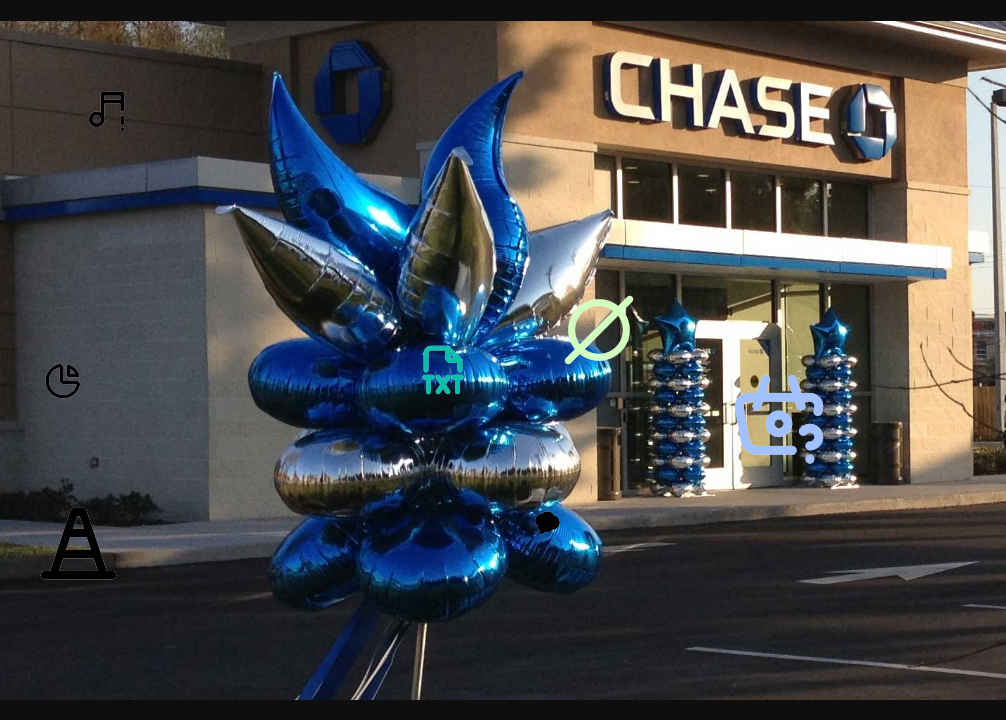 Image resolution: width=1006 pixels, height=720 pixels. What do you see at coordinates (78, 541) in the screenshot?
I see `indicates an area under construction or maintenance` at bounding box center [78, 541].